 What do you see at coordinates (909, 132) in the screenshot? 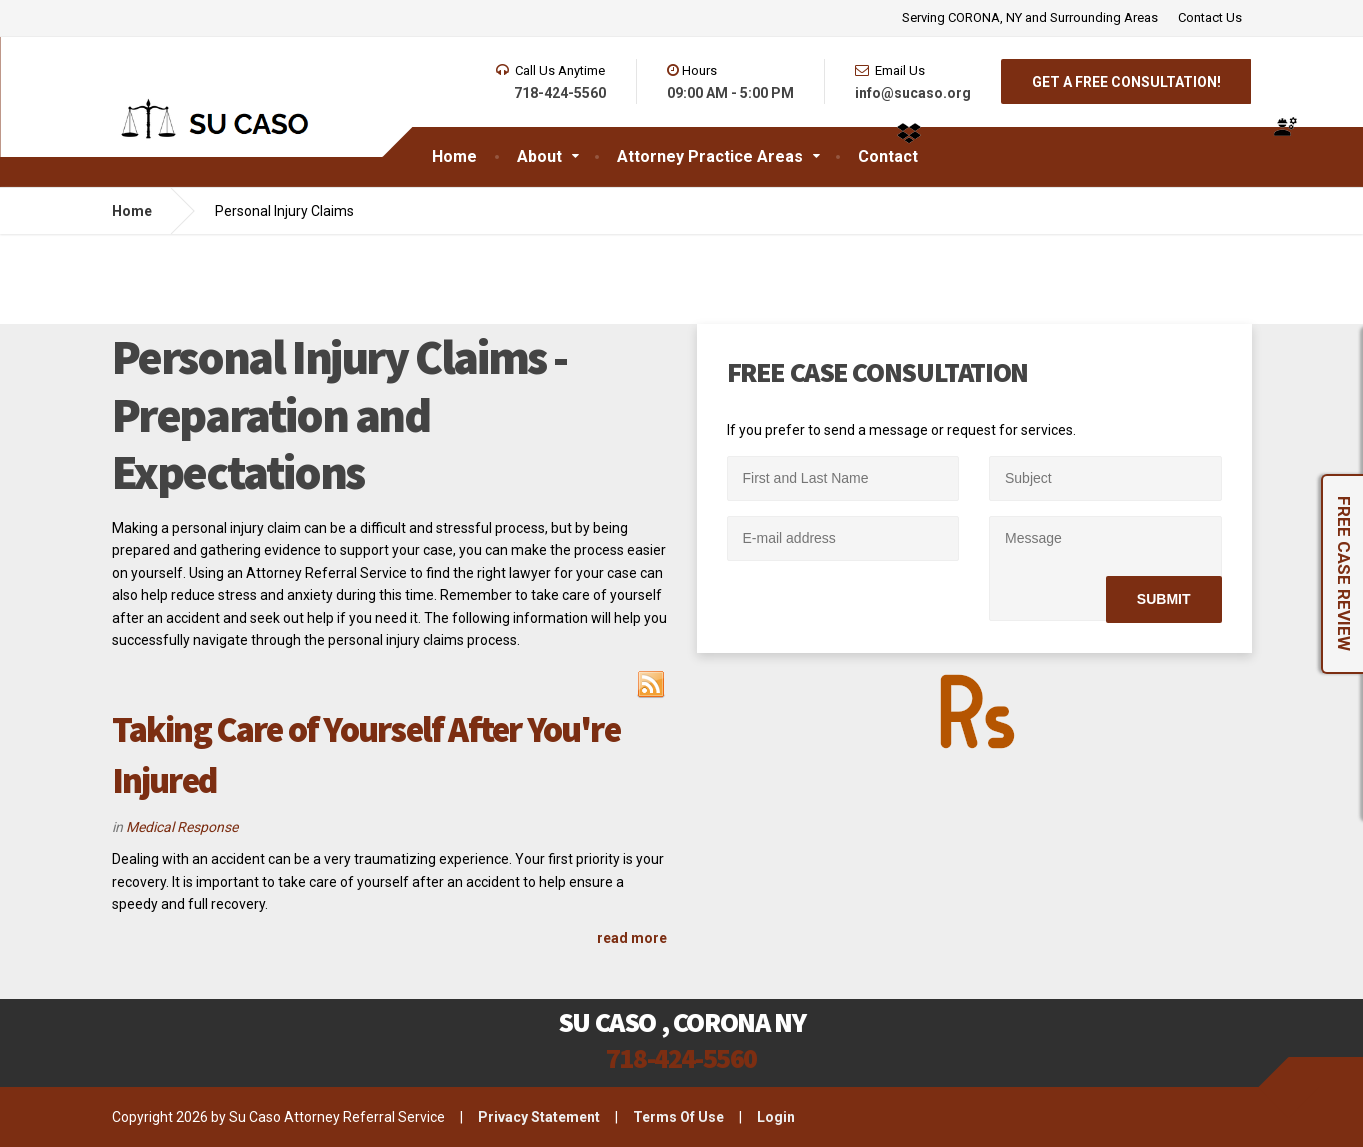
I see `open Dropbox app` at bounding box center [909, 132].